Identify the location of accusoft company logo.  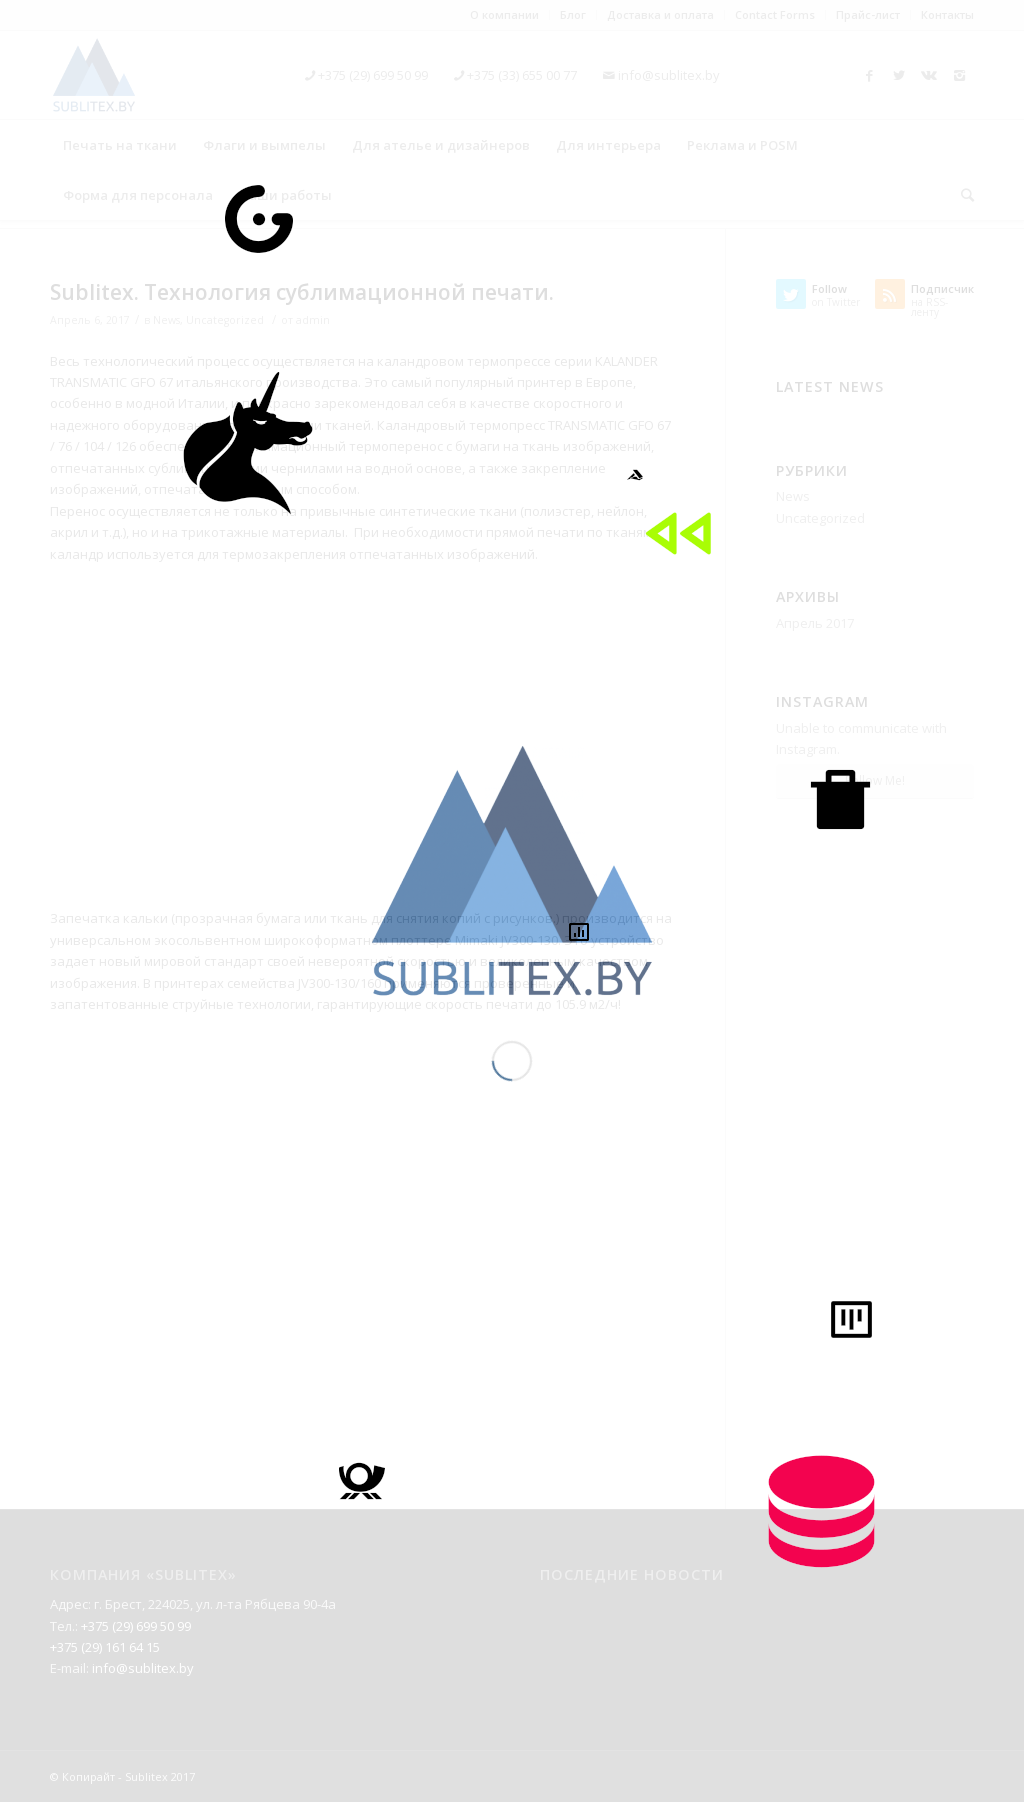
(635, 475).